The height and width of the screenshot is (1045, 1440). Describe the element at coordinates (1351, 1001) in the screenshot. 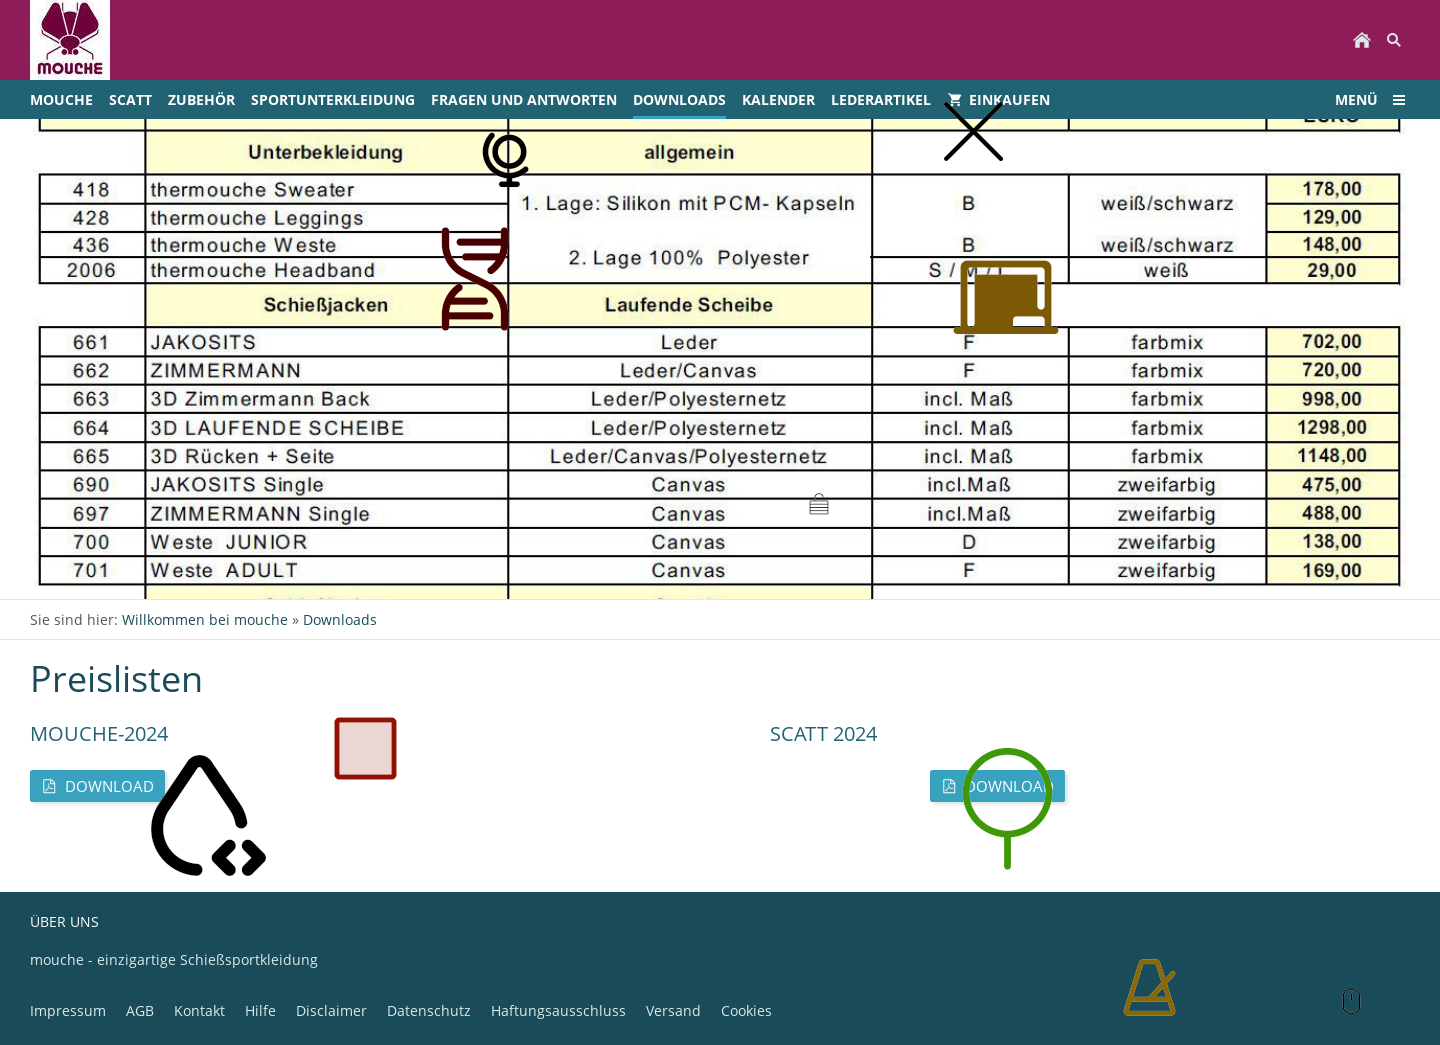

I see `mouse input device indicator` at that location.